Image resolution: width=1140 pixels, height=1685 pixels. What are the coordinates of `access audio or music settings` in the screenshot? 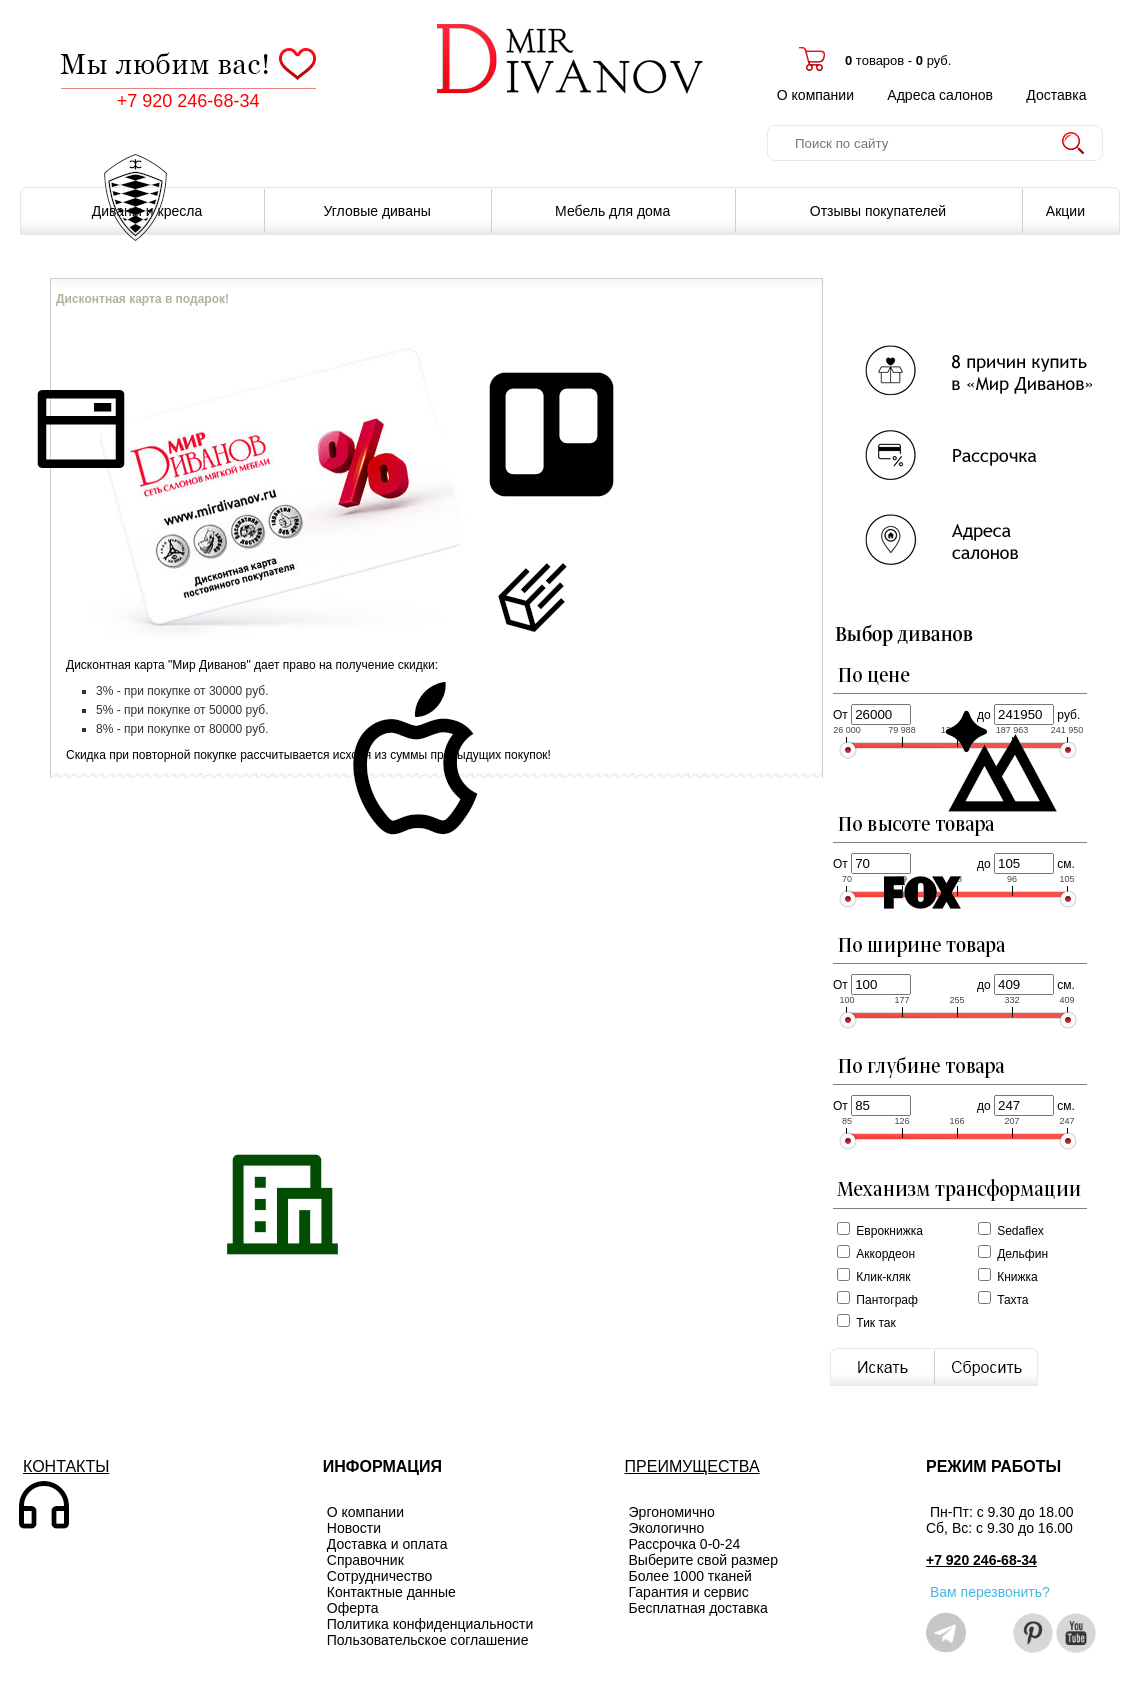 It's located at (44, 1506).